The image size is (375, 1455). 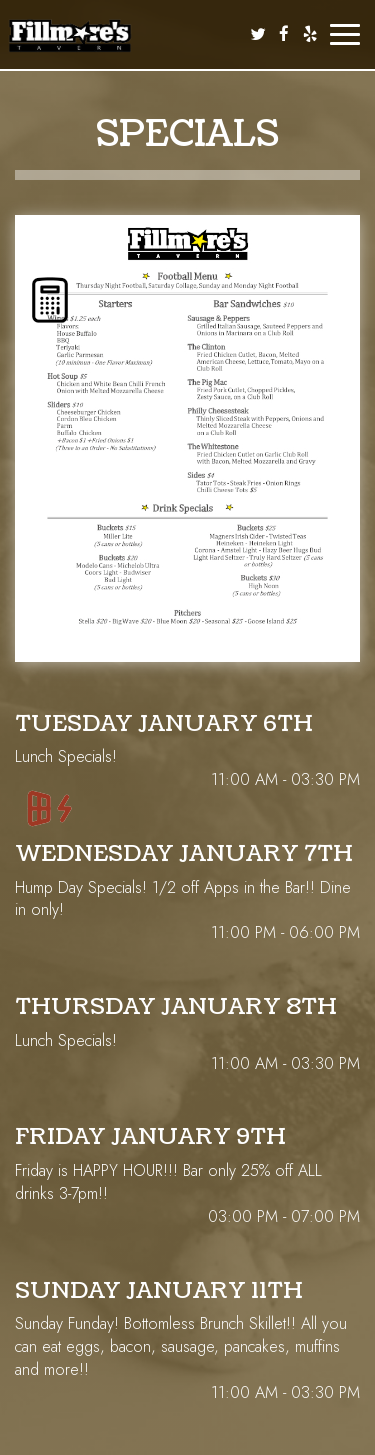 I want to click on open the calculator app, so click(x=50, y=300).